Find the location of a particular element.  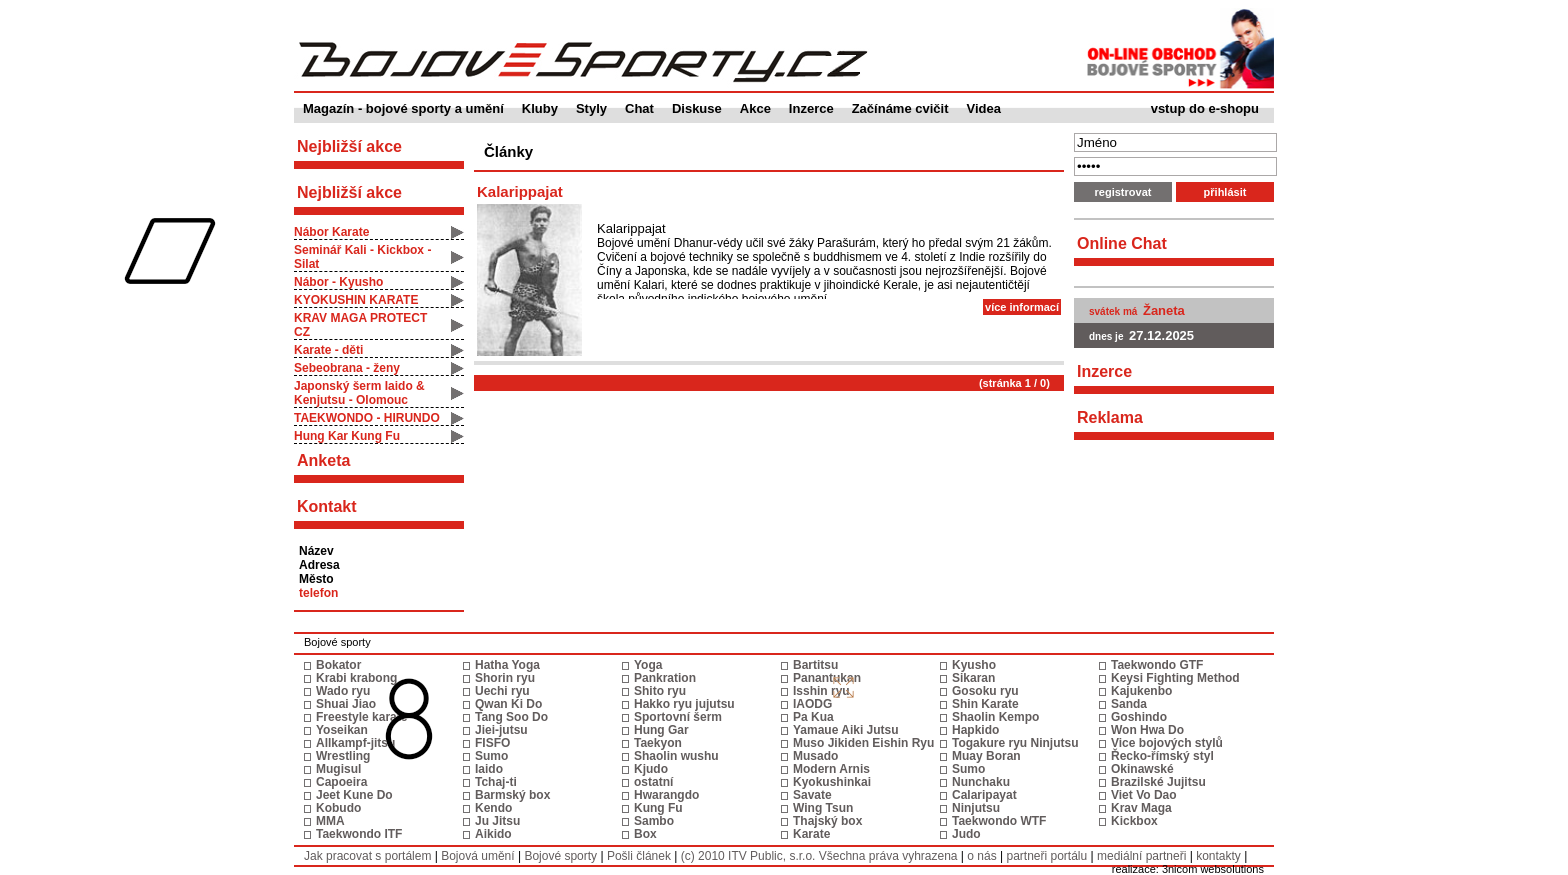

insert a parallelogram shape is located at coordinates (170, 251).